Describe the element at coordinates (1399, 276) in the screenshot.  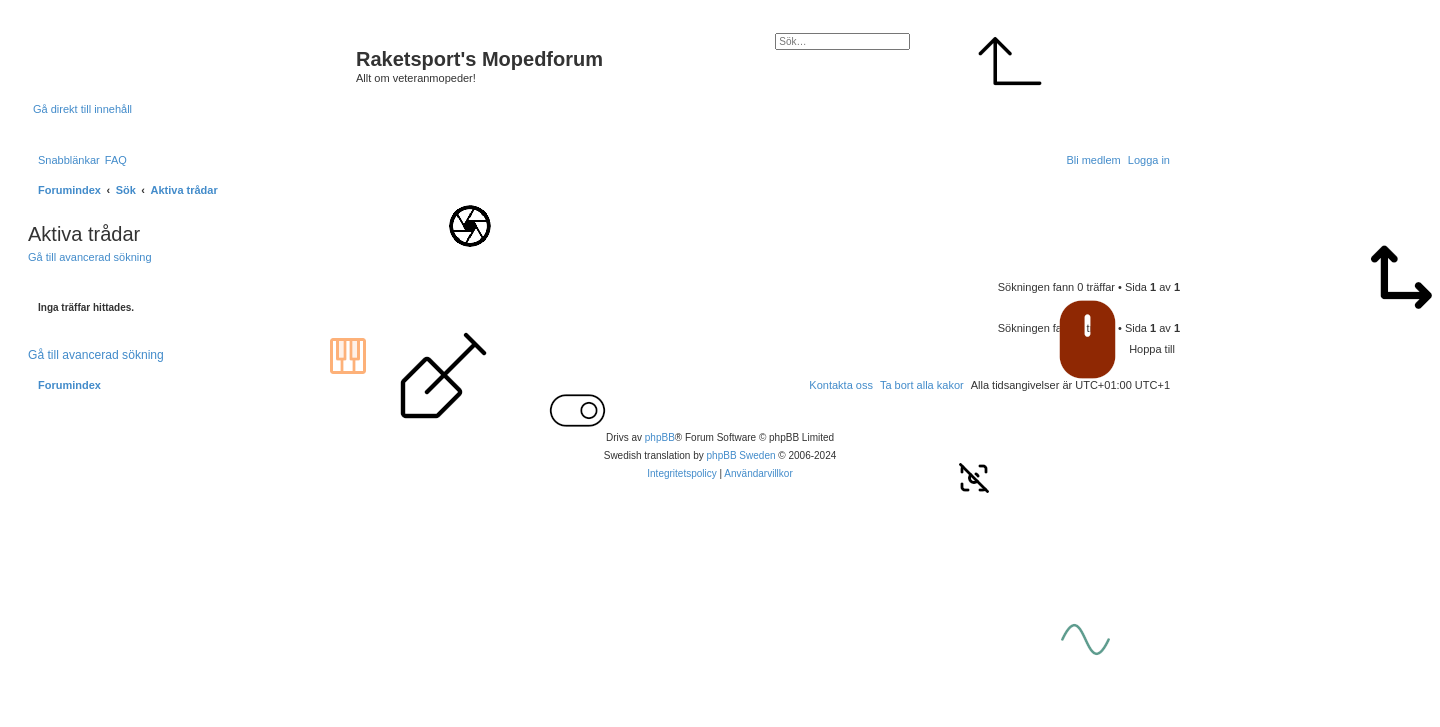
I see `indicates a path or vector direction` at that location.